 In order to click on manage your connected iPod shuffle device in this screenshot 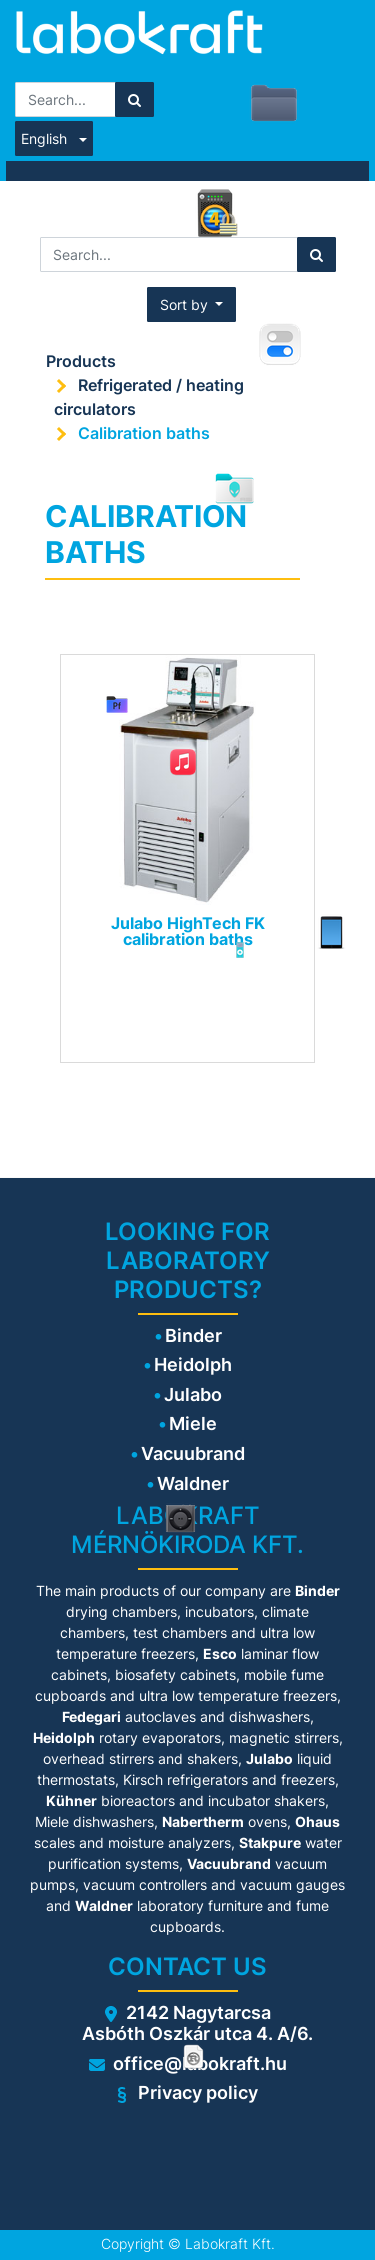, I will do `click(180, 1518)`.